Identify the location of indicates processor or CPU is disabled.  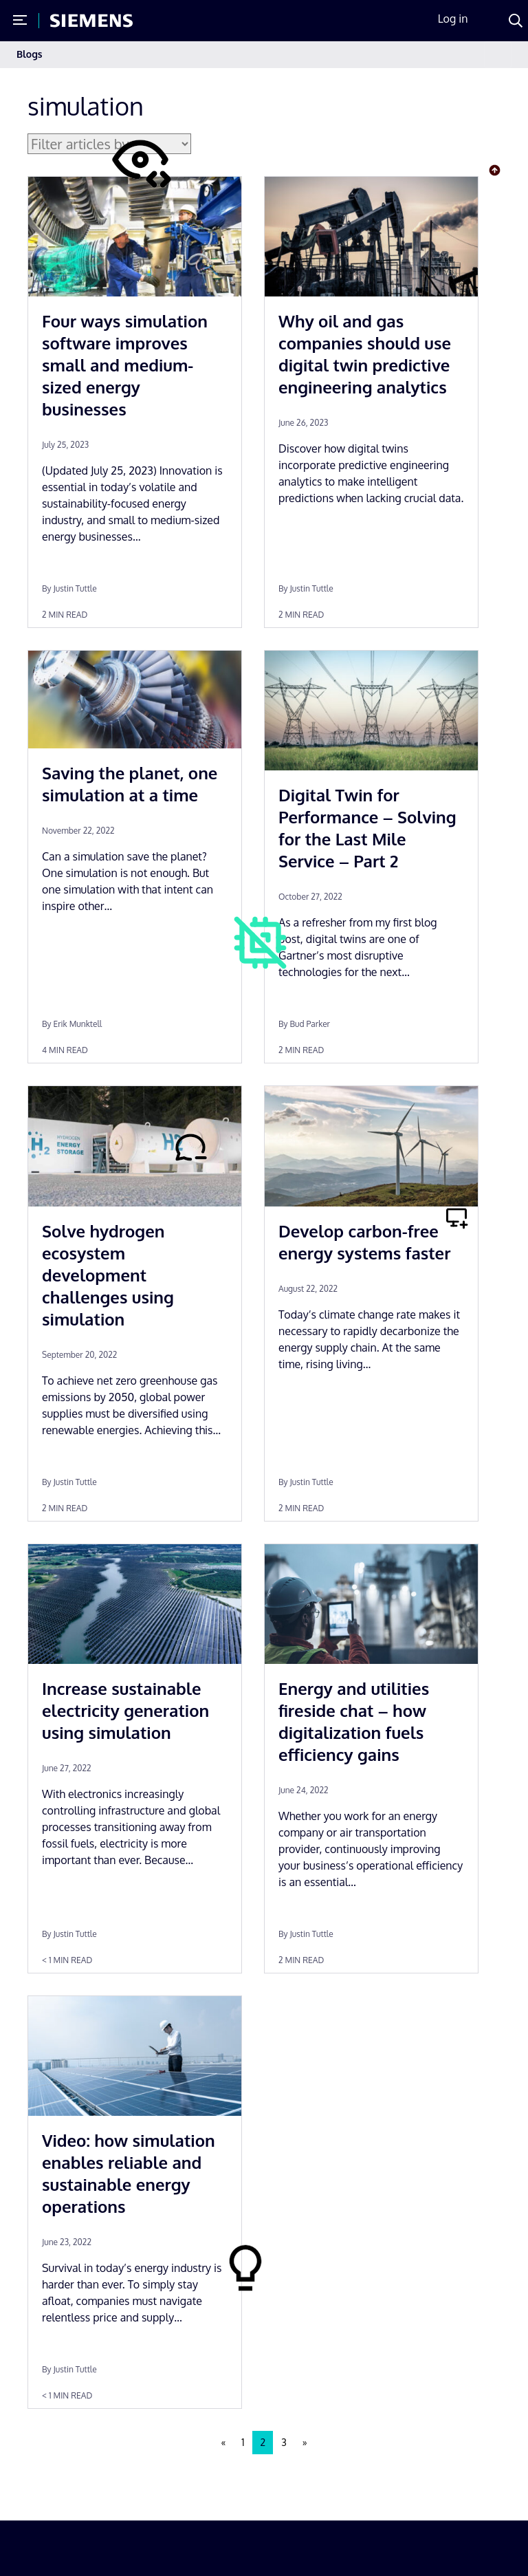
(260, 942).